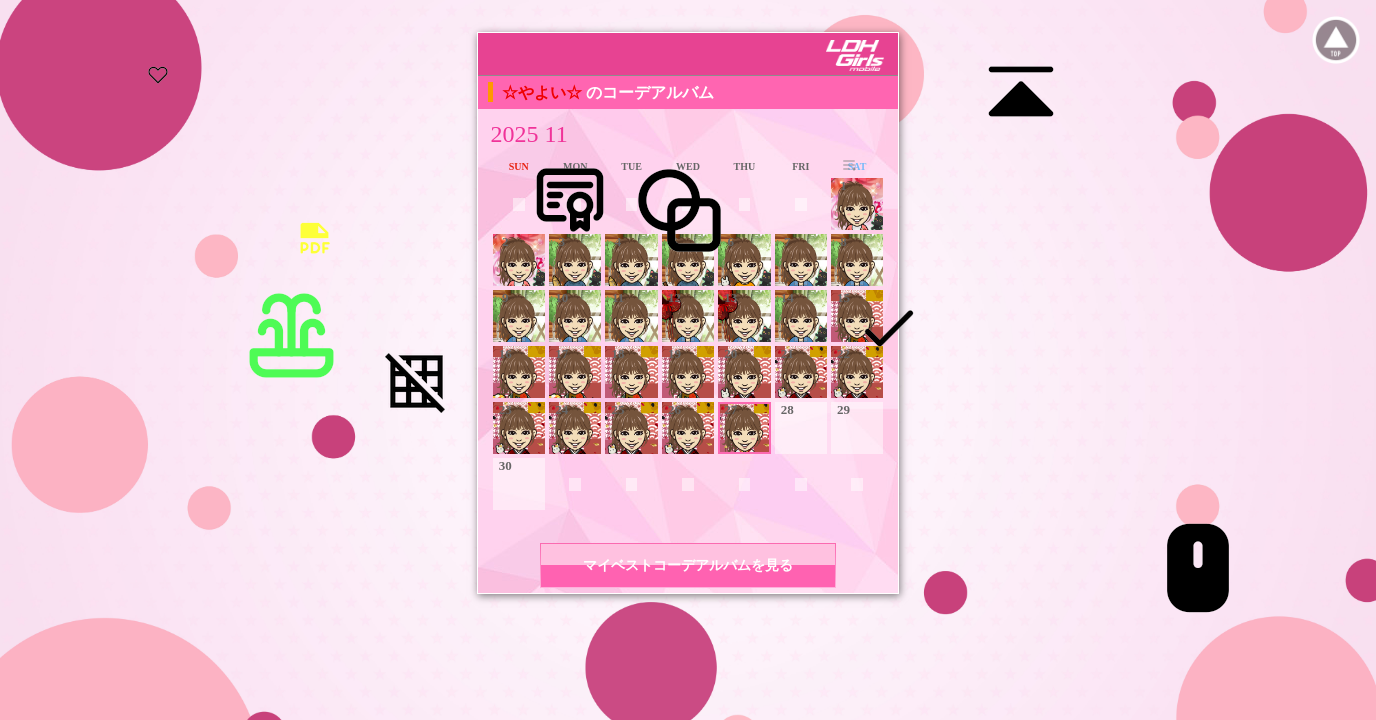 The width and height of the screenshot is (1376, 720). Describe the element at coordinates (416, 381) in the screenshot. I see `disable grid view` at that location.